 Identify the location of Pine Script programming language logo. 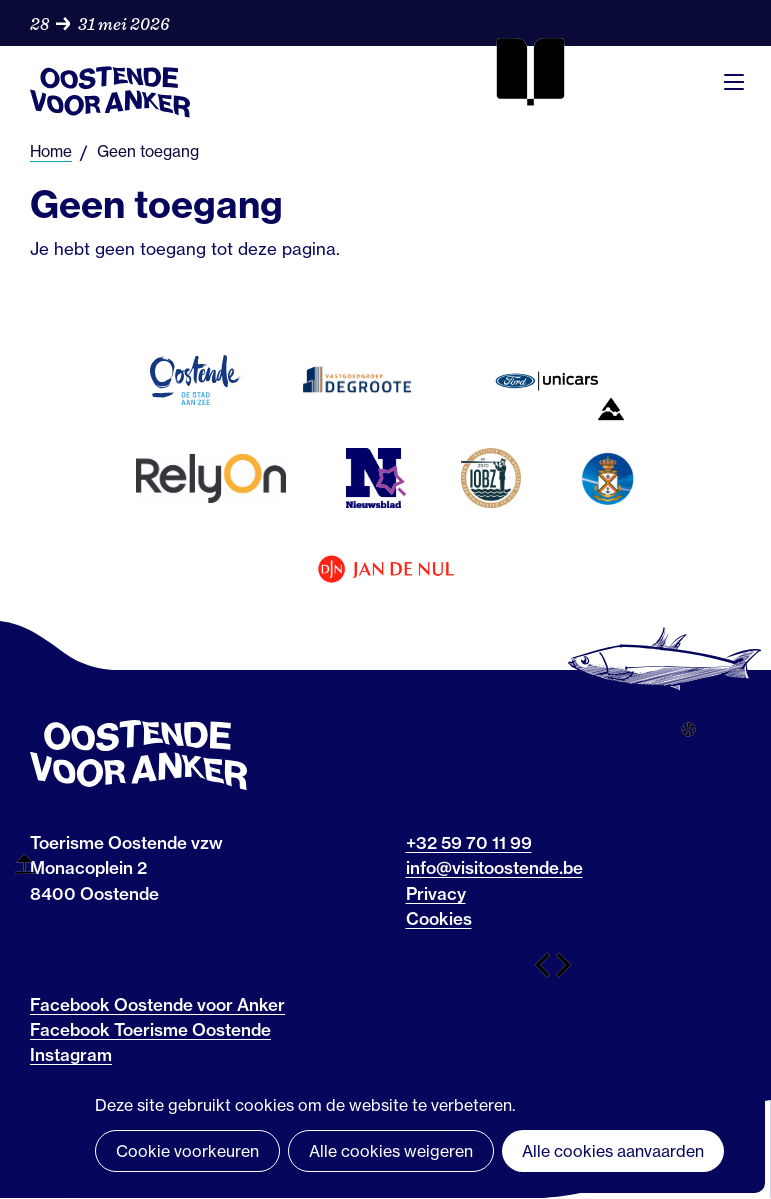
(611, 409).